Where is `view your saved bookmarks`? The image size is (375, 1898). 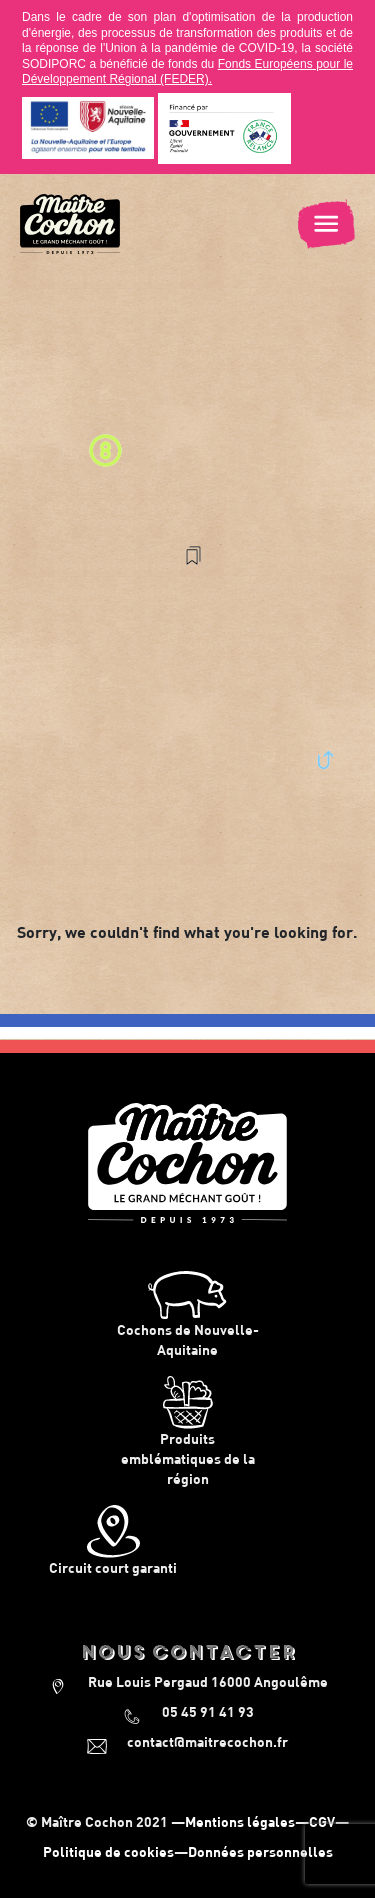
view your saved bookmarks is located at coordinates (193, 555).